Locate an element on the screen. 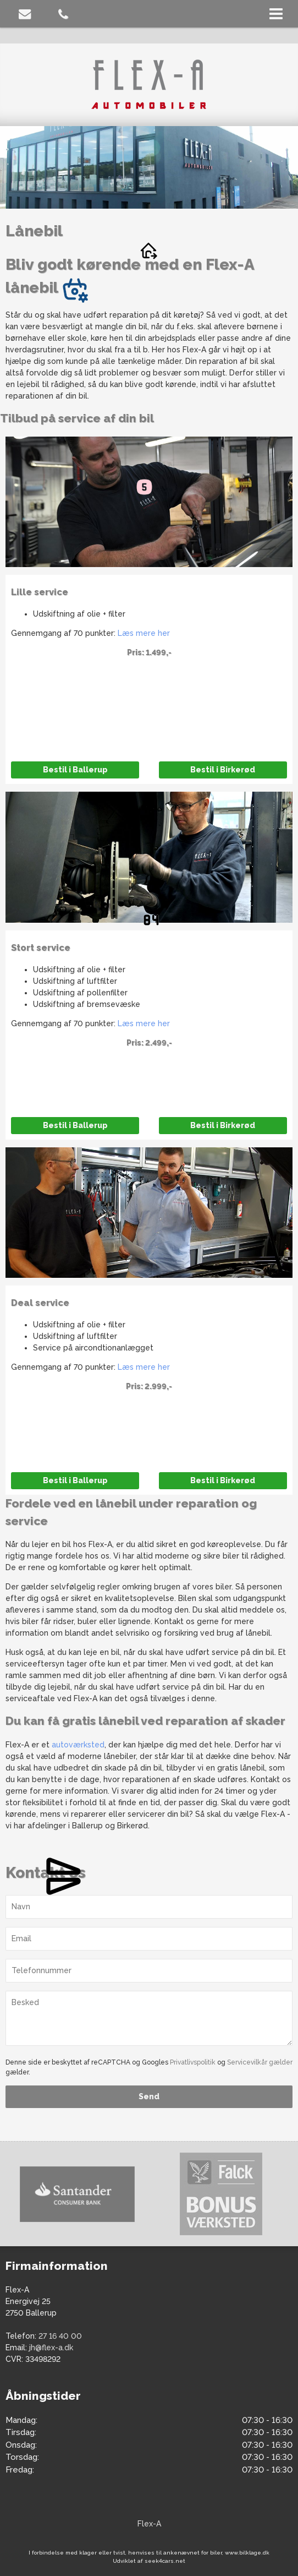 The width and height of the screenshot is (298, 2576). move or relocate to a new home is located at coordinates (148, 250).